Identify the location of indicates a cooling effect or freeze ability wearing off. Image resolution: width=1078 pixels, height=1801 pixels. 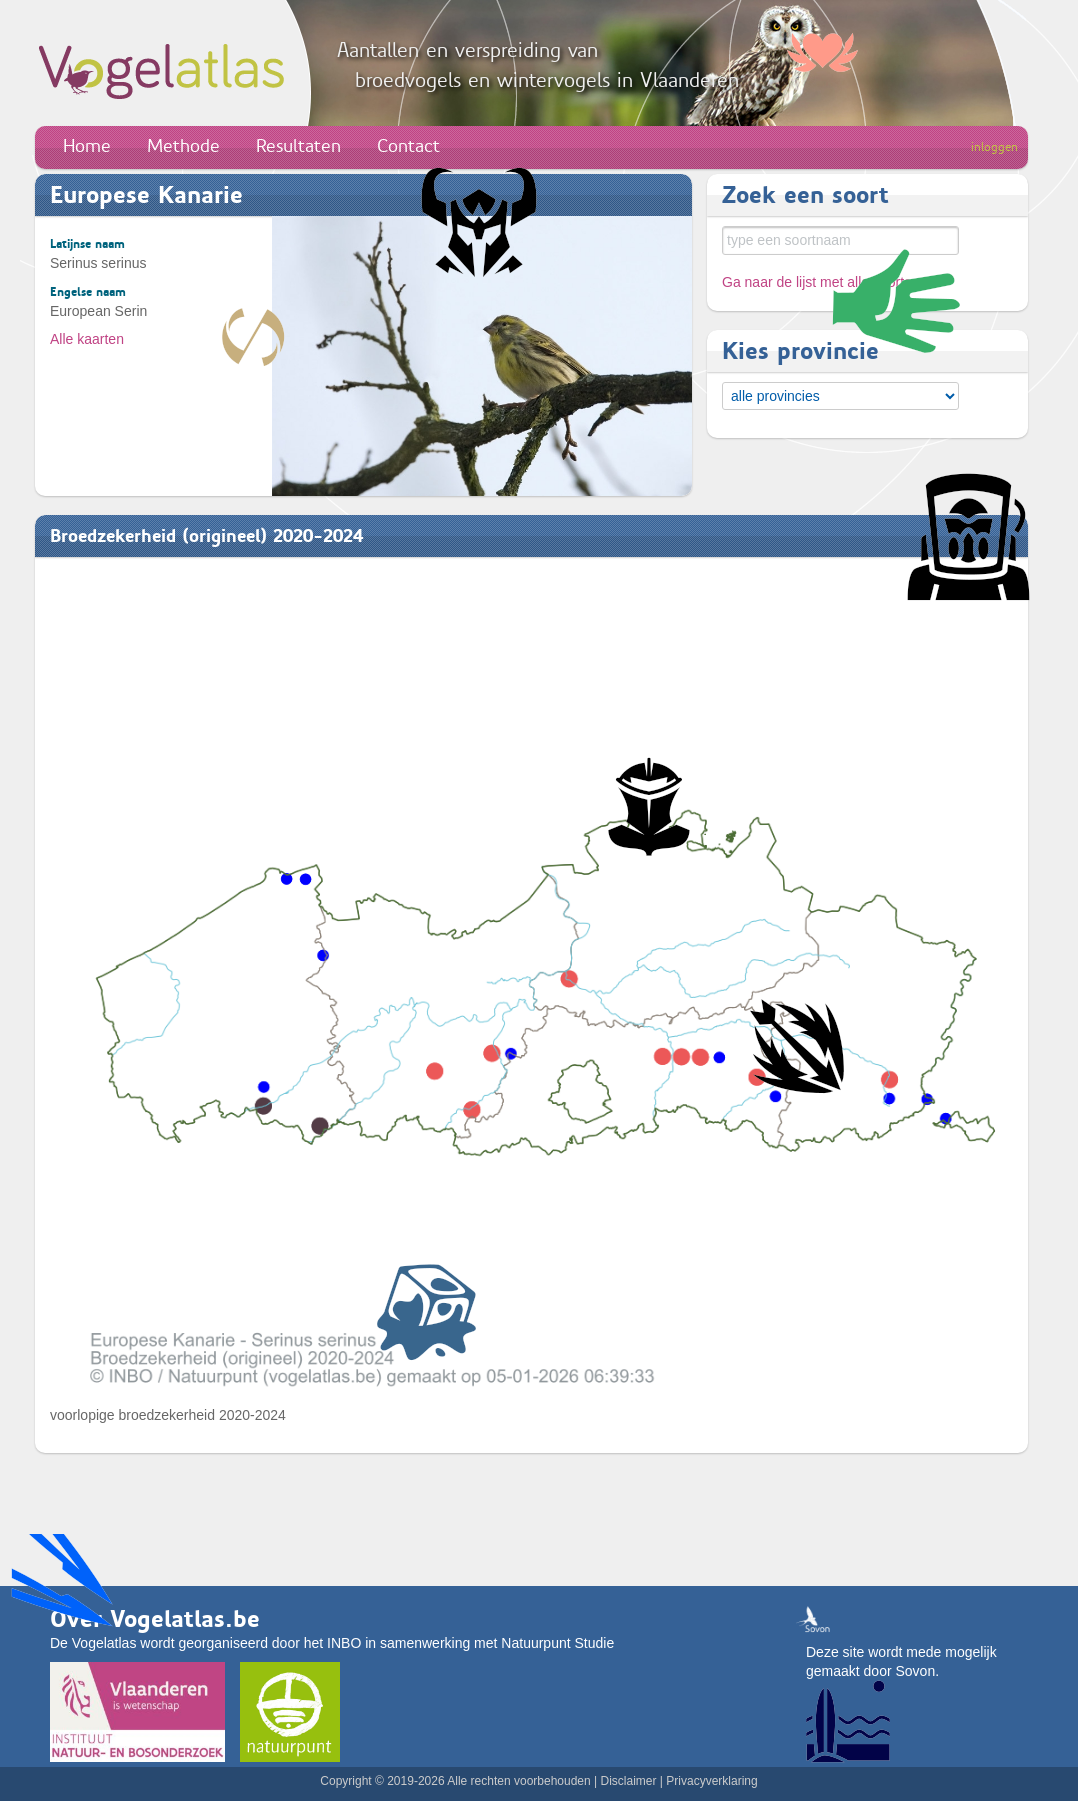
(426, 1310).